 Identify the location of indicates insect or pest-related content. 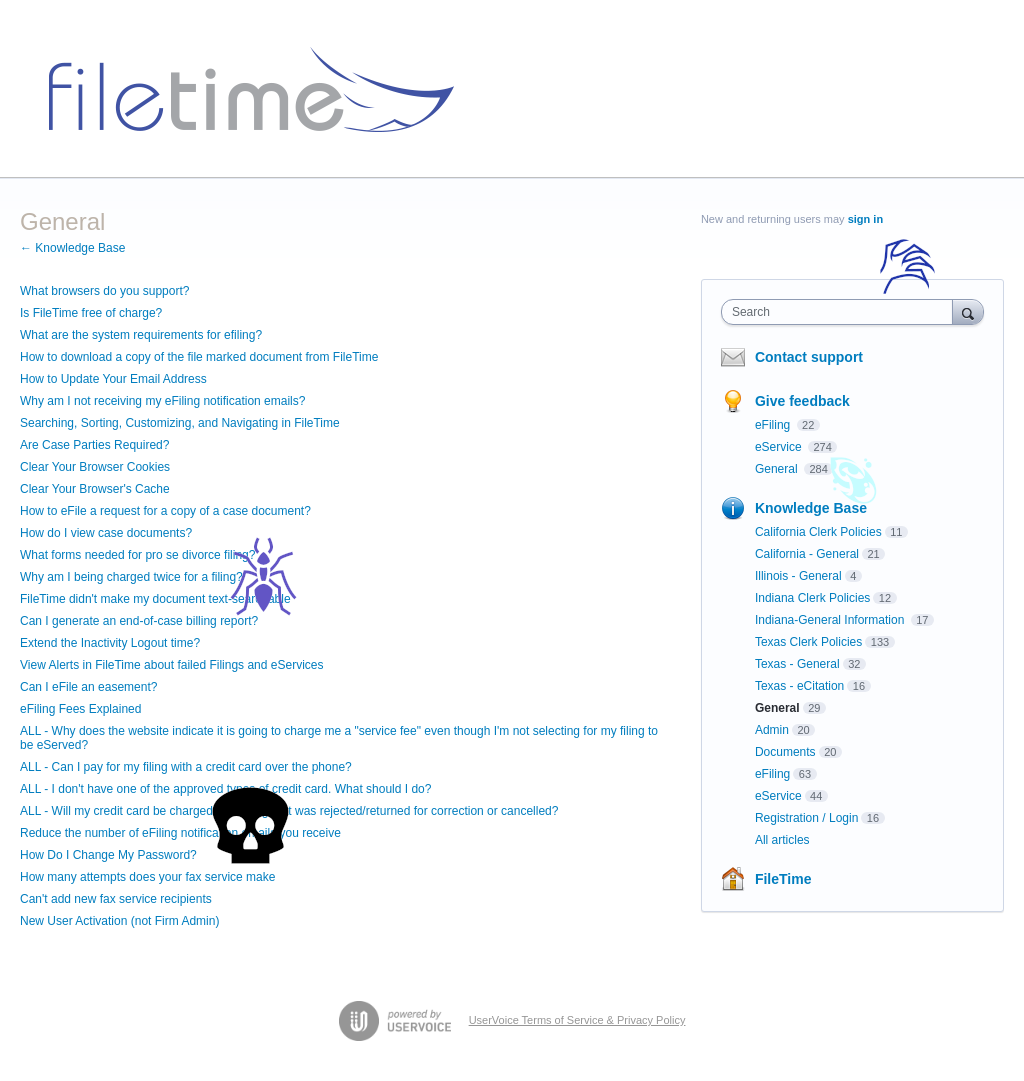
(263, 576).